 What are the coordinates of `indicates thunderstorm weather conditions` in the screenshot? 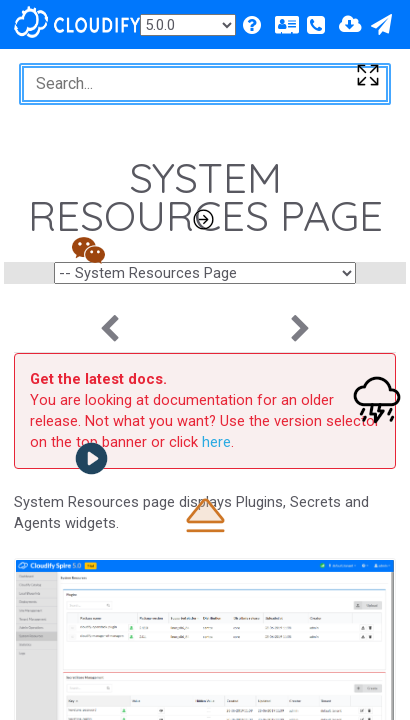 It's located at (377, 400).